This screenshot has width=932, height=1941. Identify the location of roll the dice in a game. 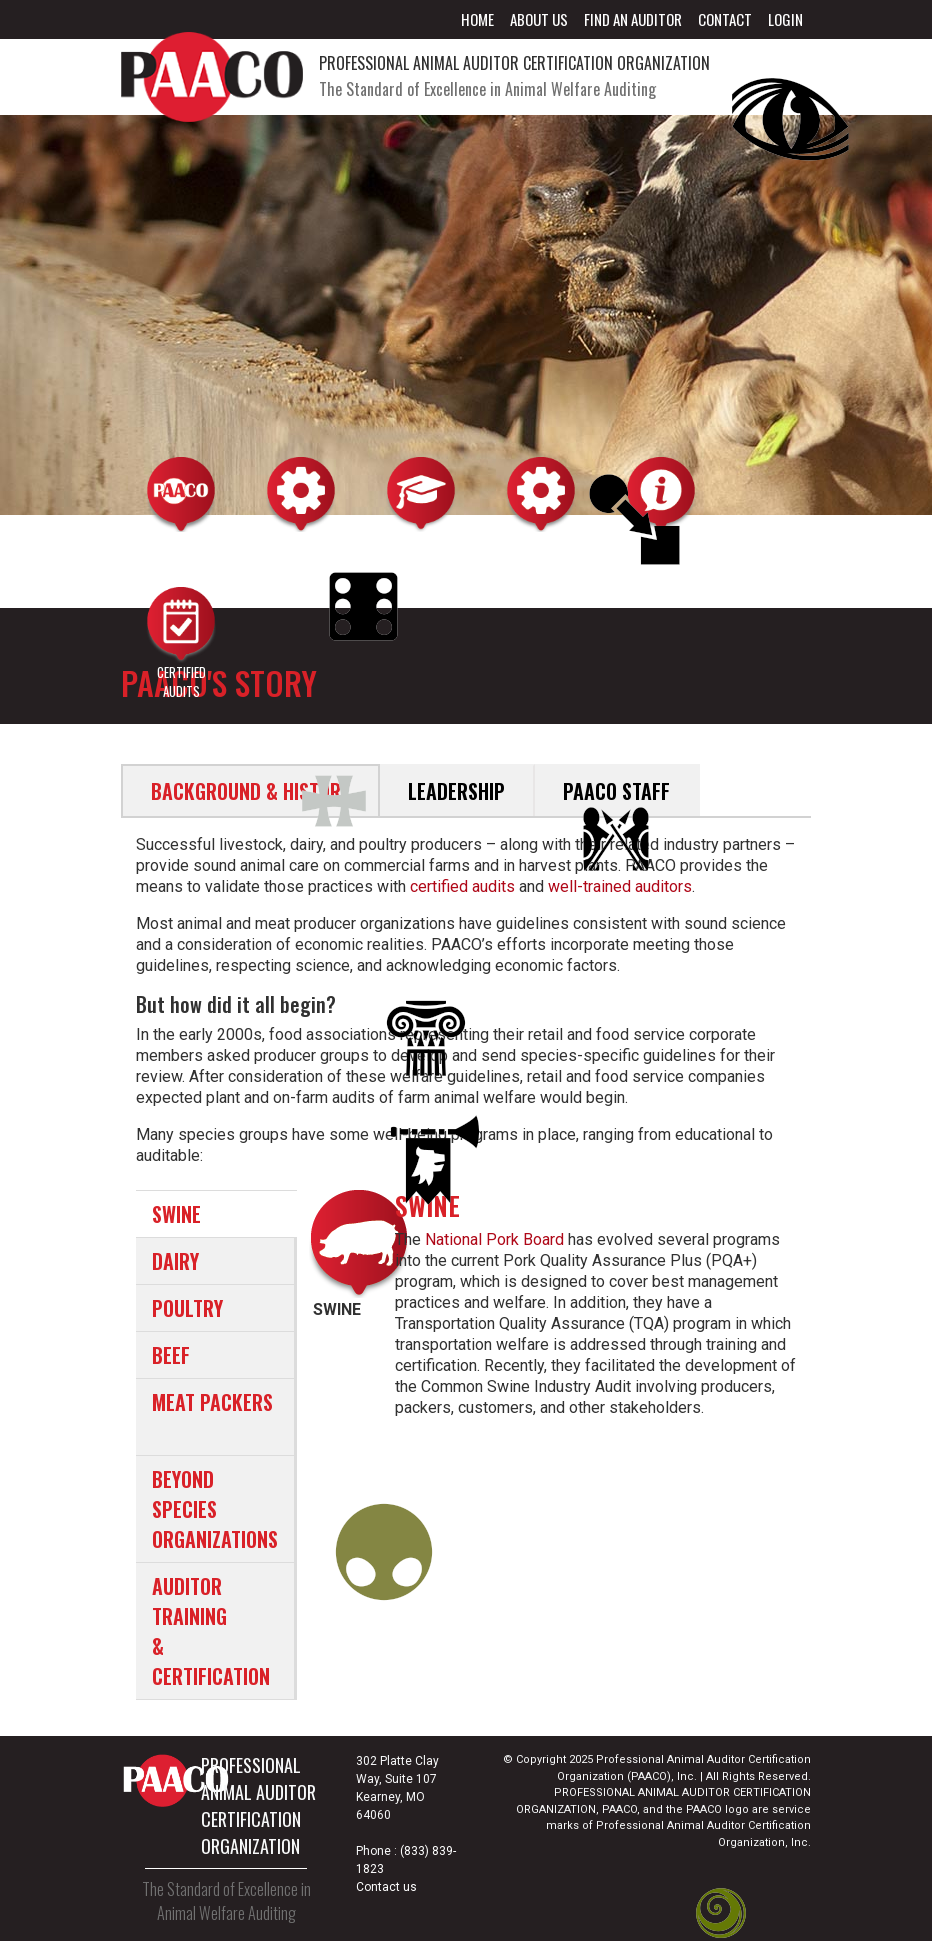
(363, 606).